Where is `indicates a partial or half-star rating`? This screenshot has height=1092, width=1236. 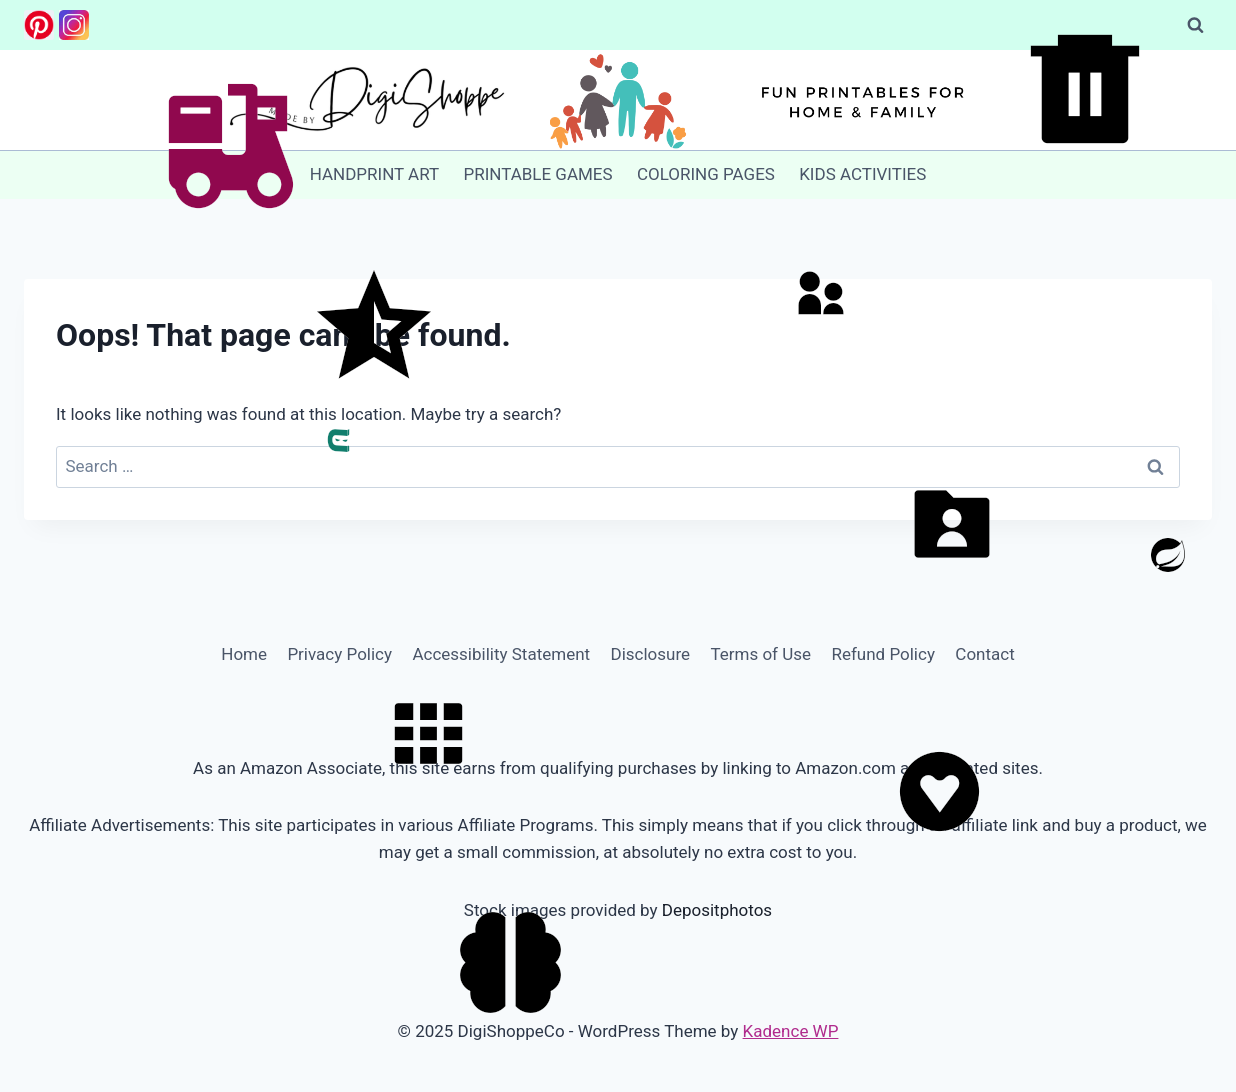 indicates a partial or half-star rating is located at coordinates (374, 327).